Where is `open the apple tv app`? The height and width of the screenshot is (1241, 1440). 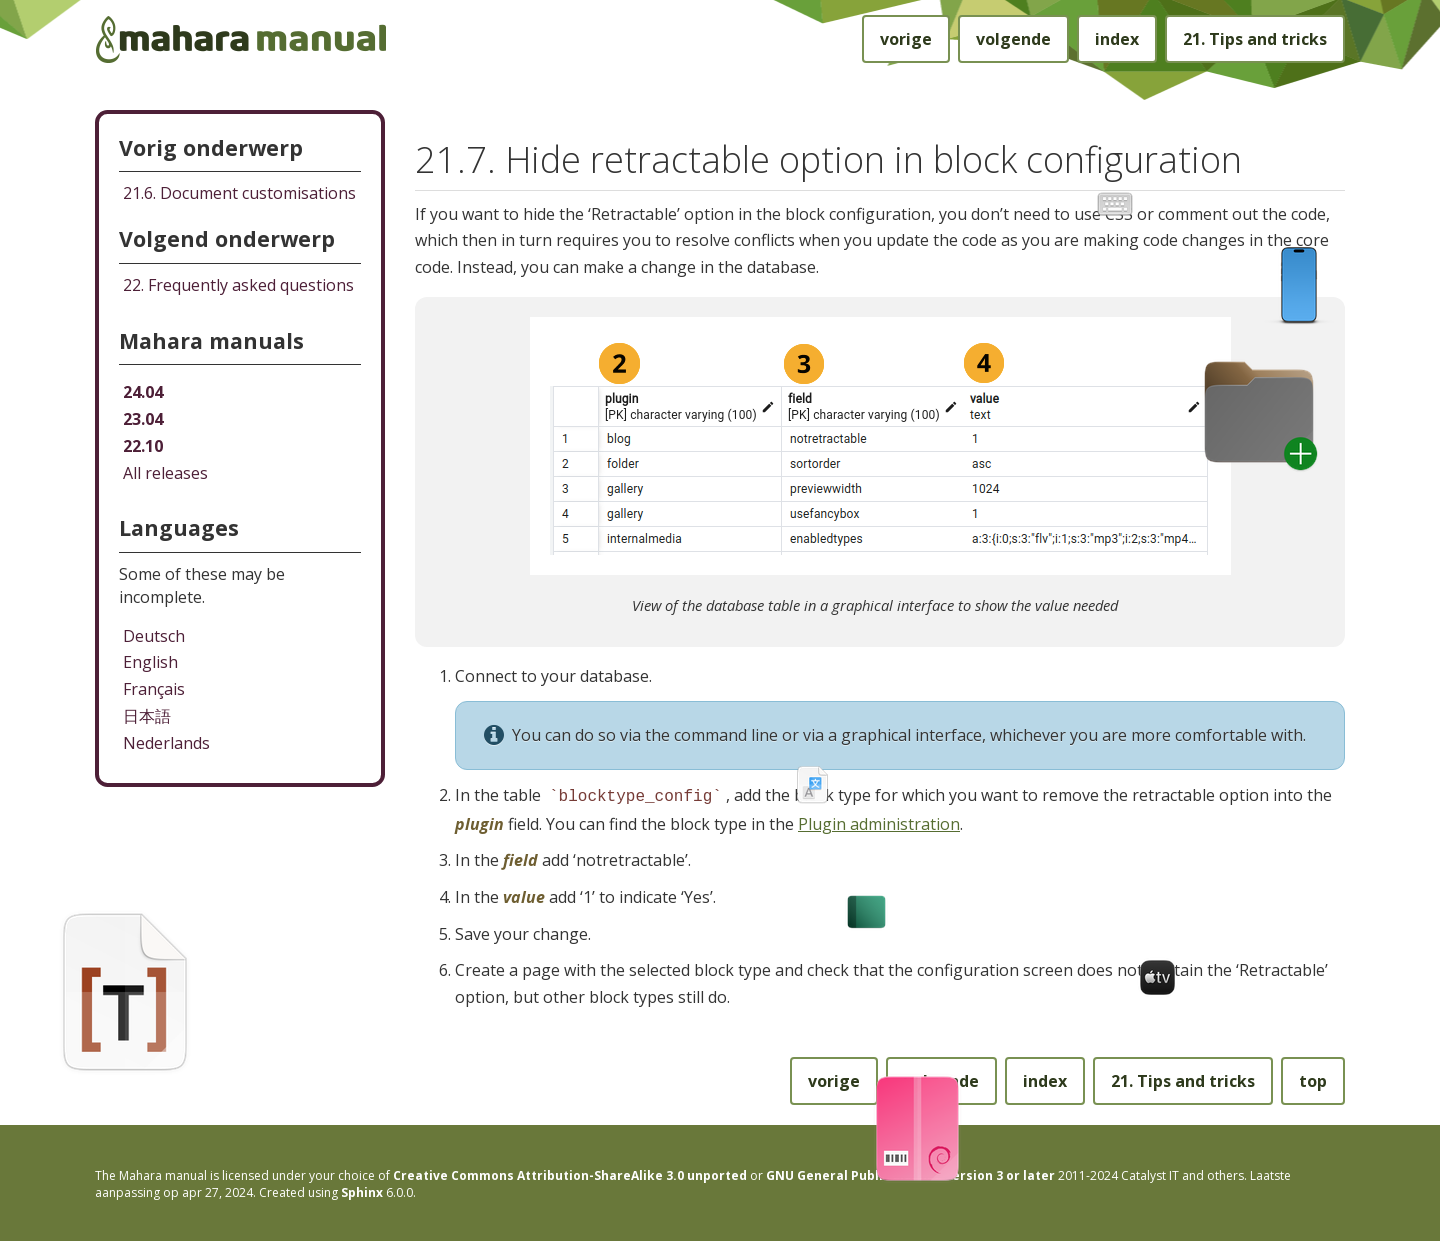 open the apple tv app is located at coordinates (1157, 977).